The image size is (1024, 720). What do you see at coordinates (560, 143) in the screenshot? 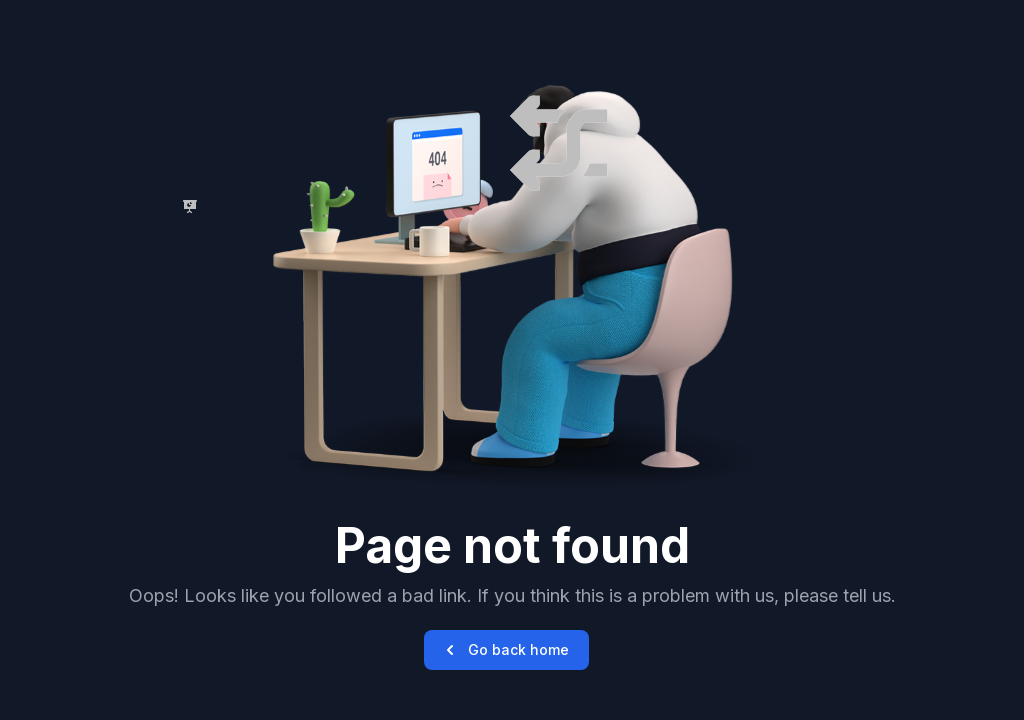
I see `shuffle playlist in right-to-left order` at bounding box center [560, 143].